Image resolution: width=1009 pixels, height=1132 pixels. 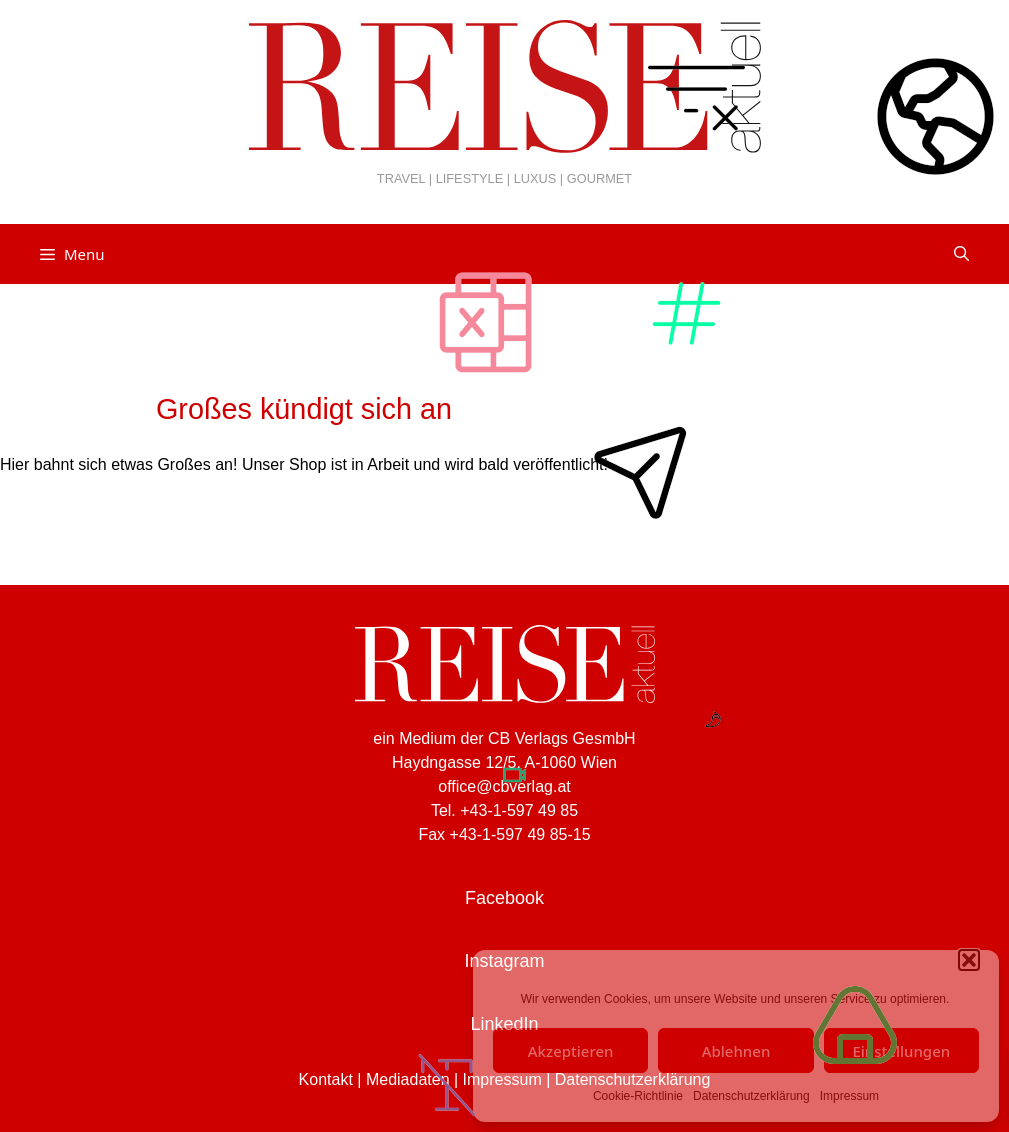 What do you see at coordinates (514, 775) in the screenshot?
I see `start a video call` at bounding box center [514, 775].